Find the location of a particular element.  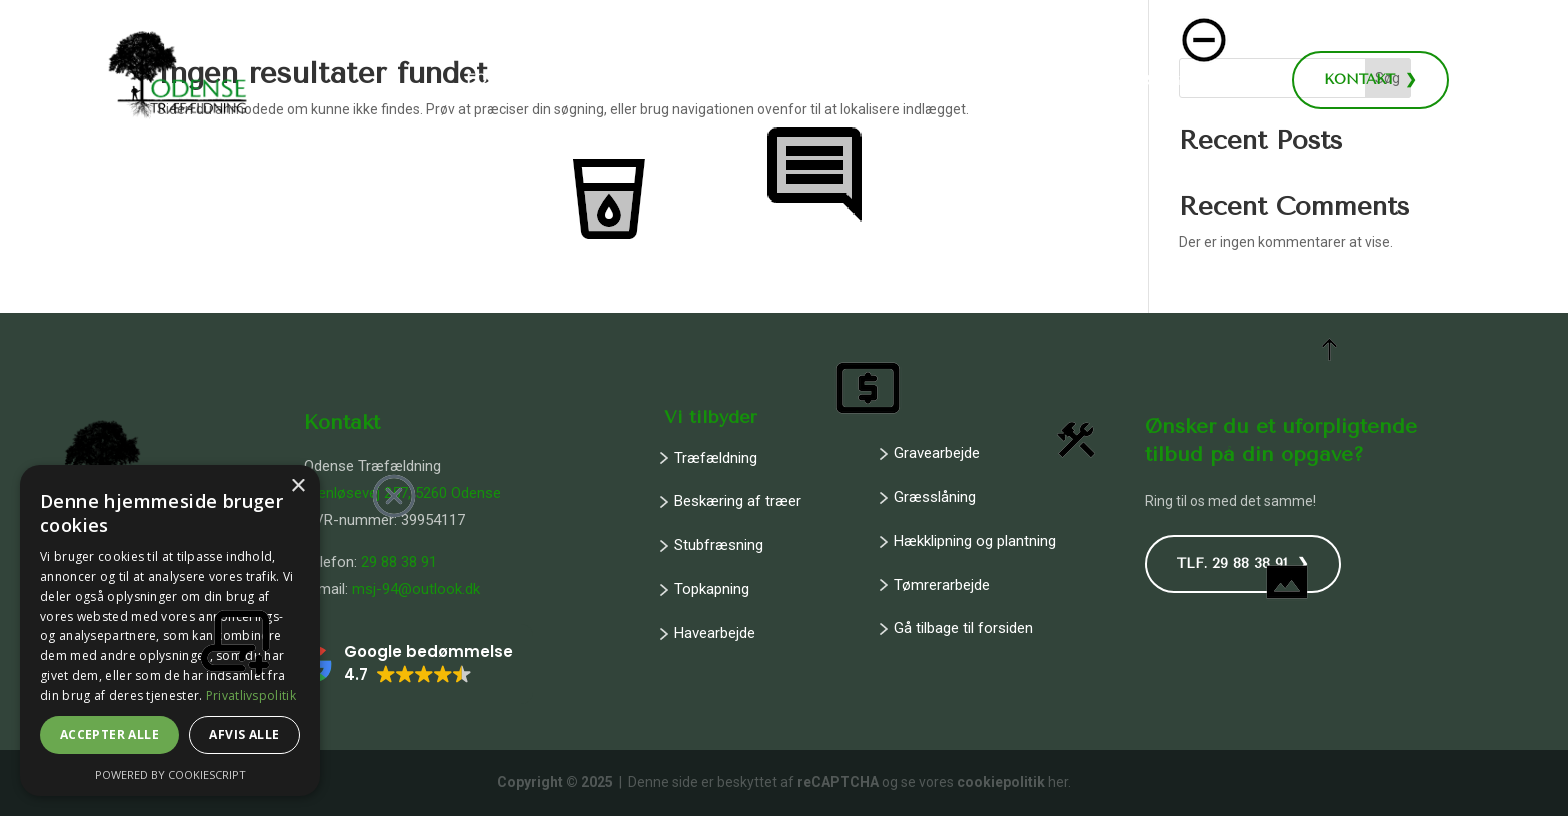

access settings or tools is located at coordinates (1076, 440).